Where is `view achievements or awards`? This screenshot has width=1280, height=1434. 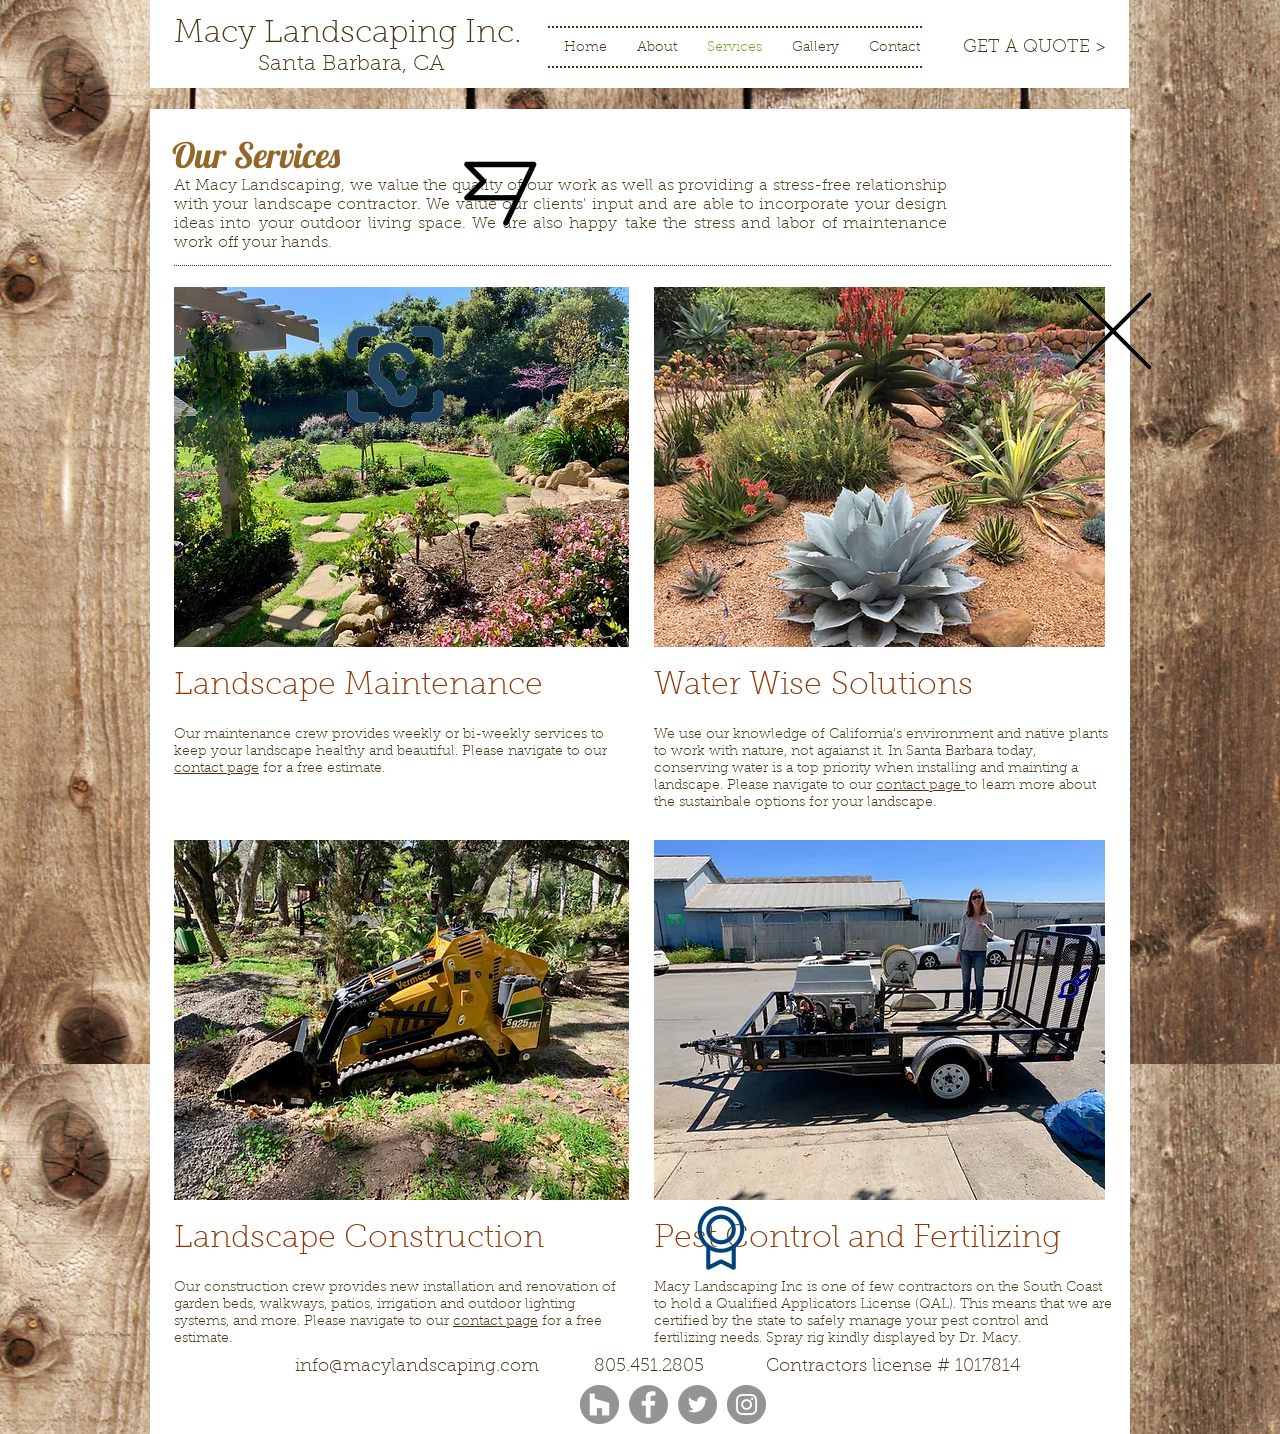 view achievements or awards is located at coordinates (721, 1238).